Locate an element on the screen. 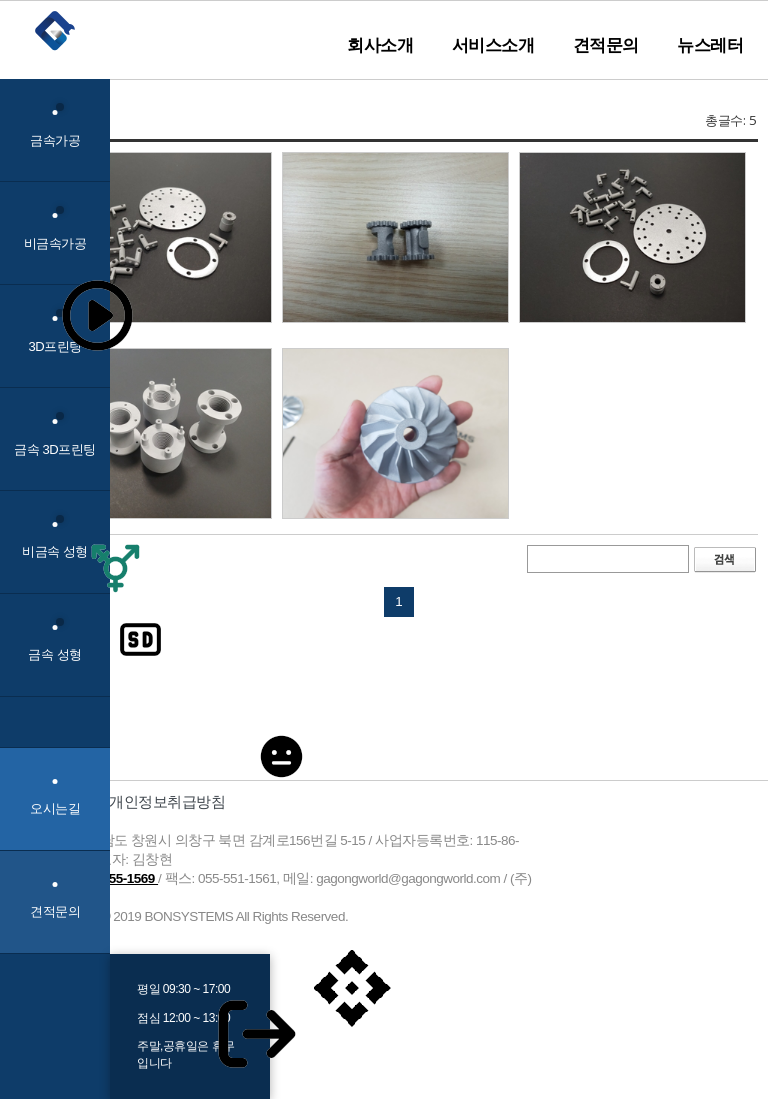 The height and width of the screenshot is (1099, 768). access API settings or configuration is located at coordinates (352, 988).